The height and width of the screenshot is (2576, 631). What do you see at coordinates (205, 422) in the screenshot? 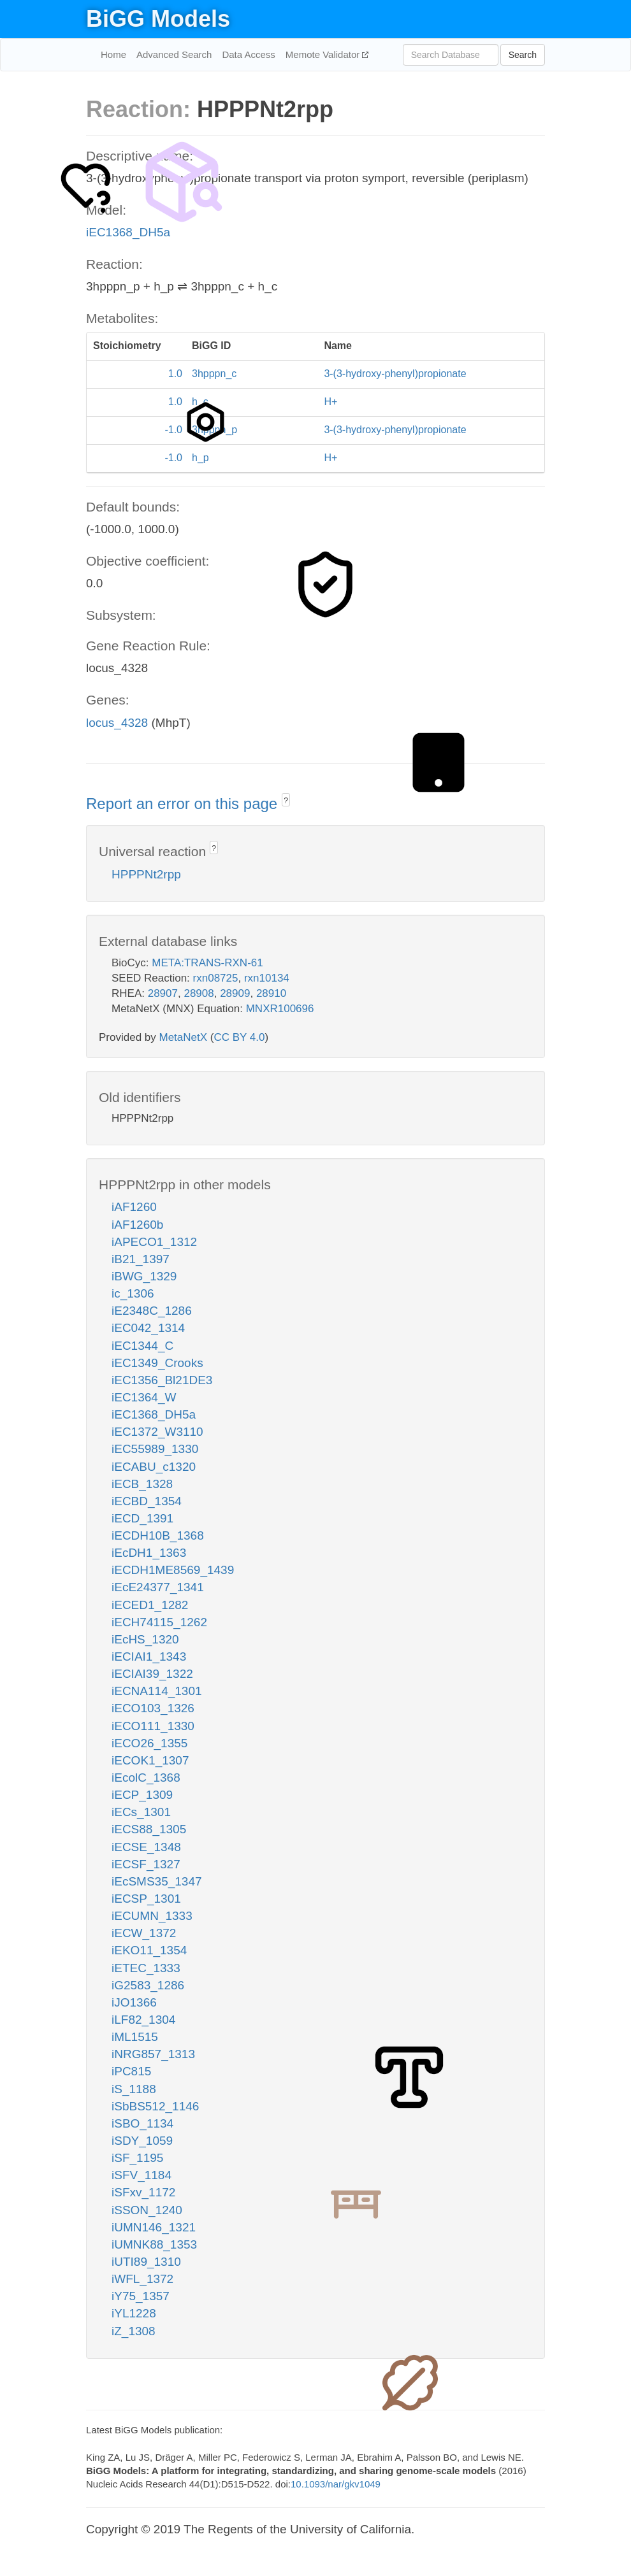
I see `access settings or configuration options` at bounding box center [205, 422].